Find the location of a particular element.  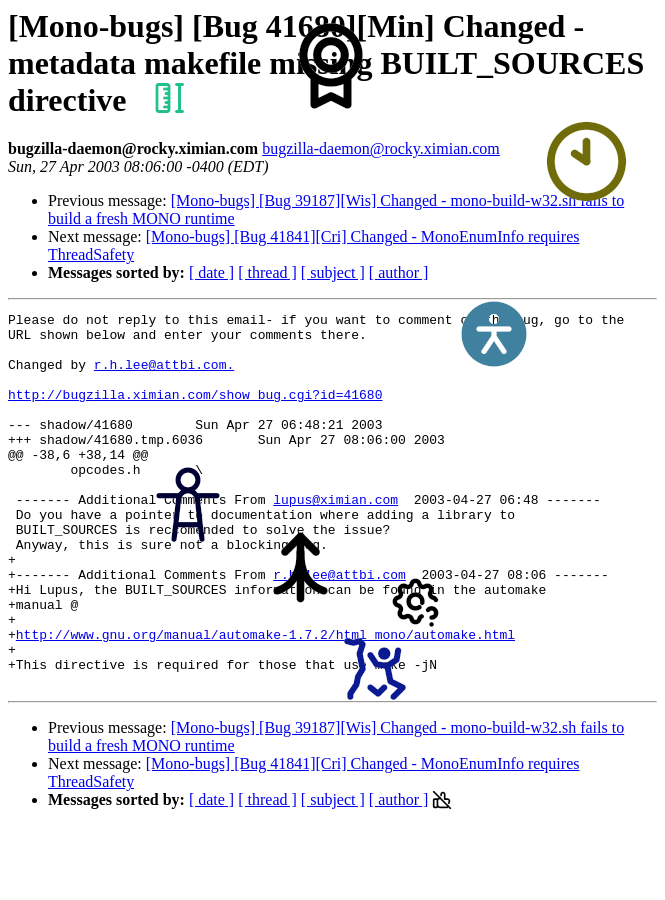

access accessibility settings is located at coordinates (188, 504).